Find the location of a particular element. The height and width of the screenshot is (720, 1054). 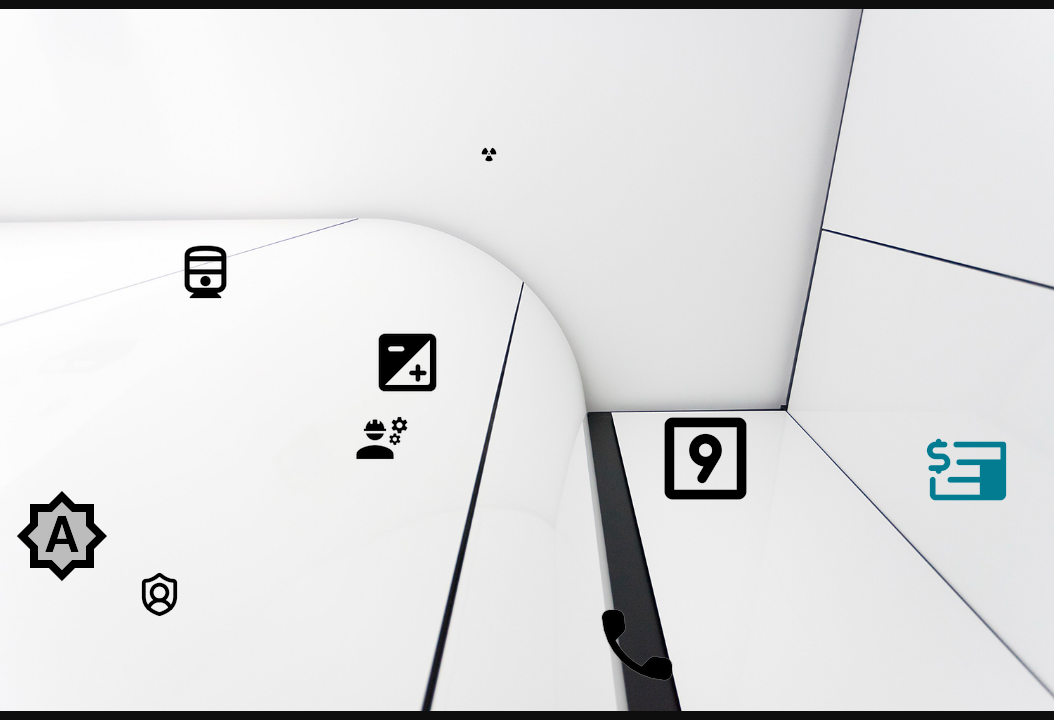

enable automatic brightness adjustment is located at coordinates (62, 536).